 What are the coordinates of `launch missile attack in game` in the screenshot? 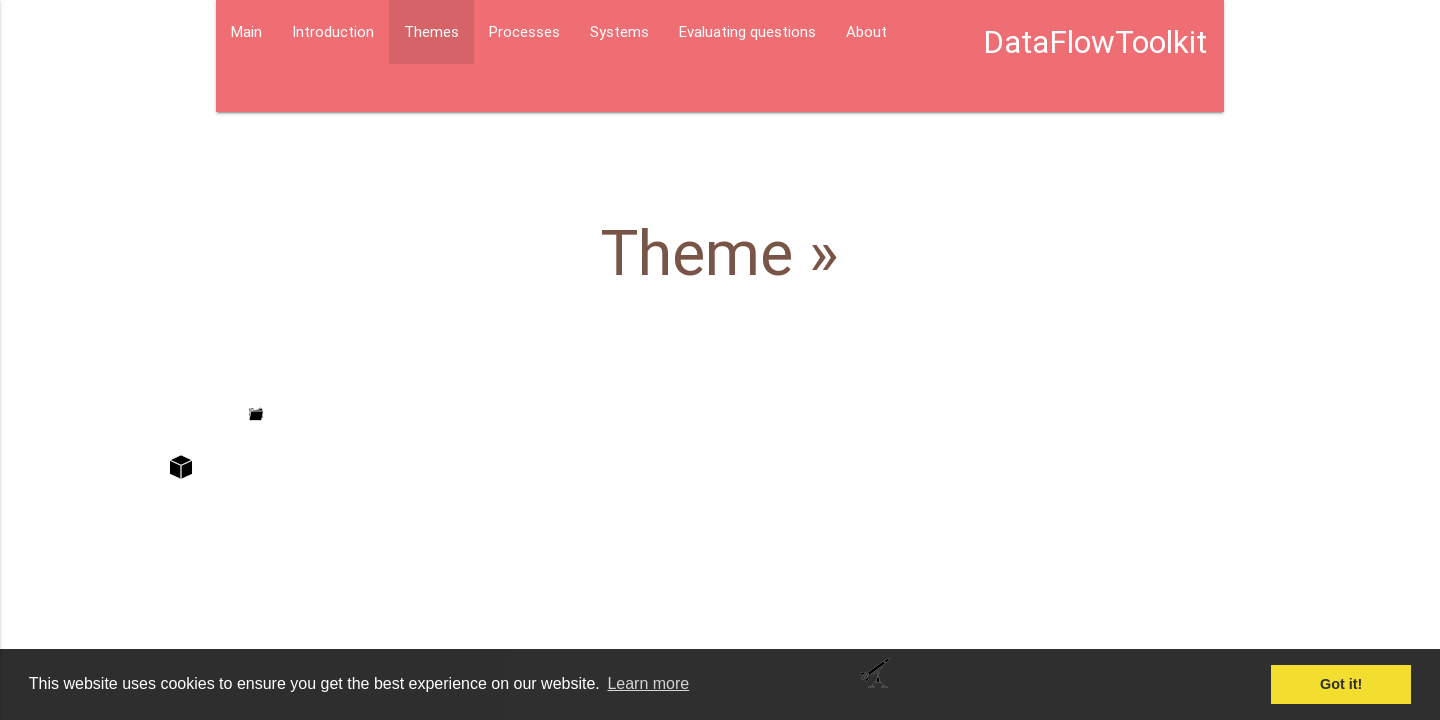 It's located at (875, 673).